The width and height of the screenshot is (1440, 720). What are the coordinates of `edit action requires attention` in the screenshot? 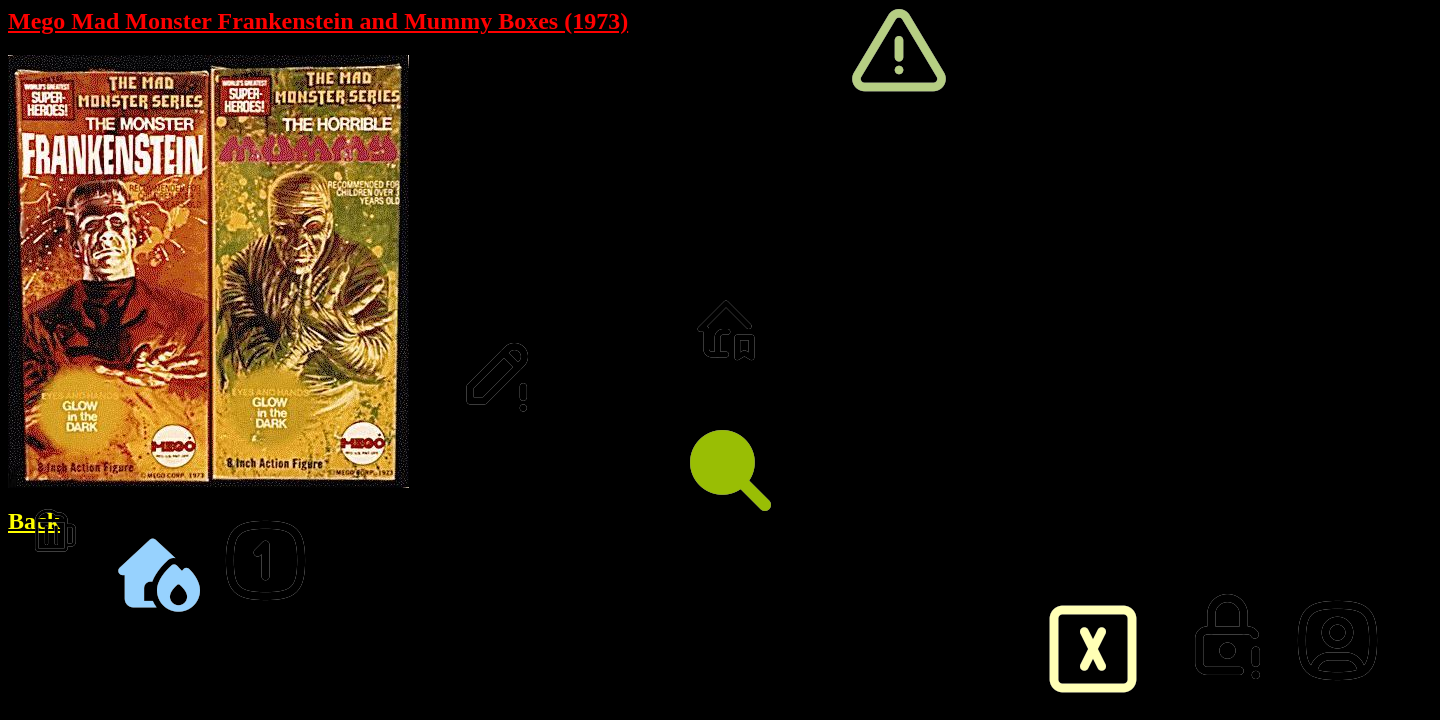 It's located at (498, 372).